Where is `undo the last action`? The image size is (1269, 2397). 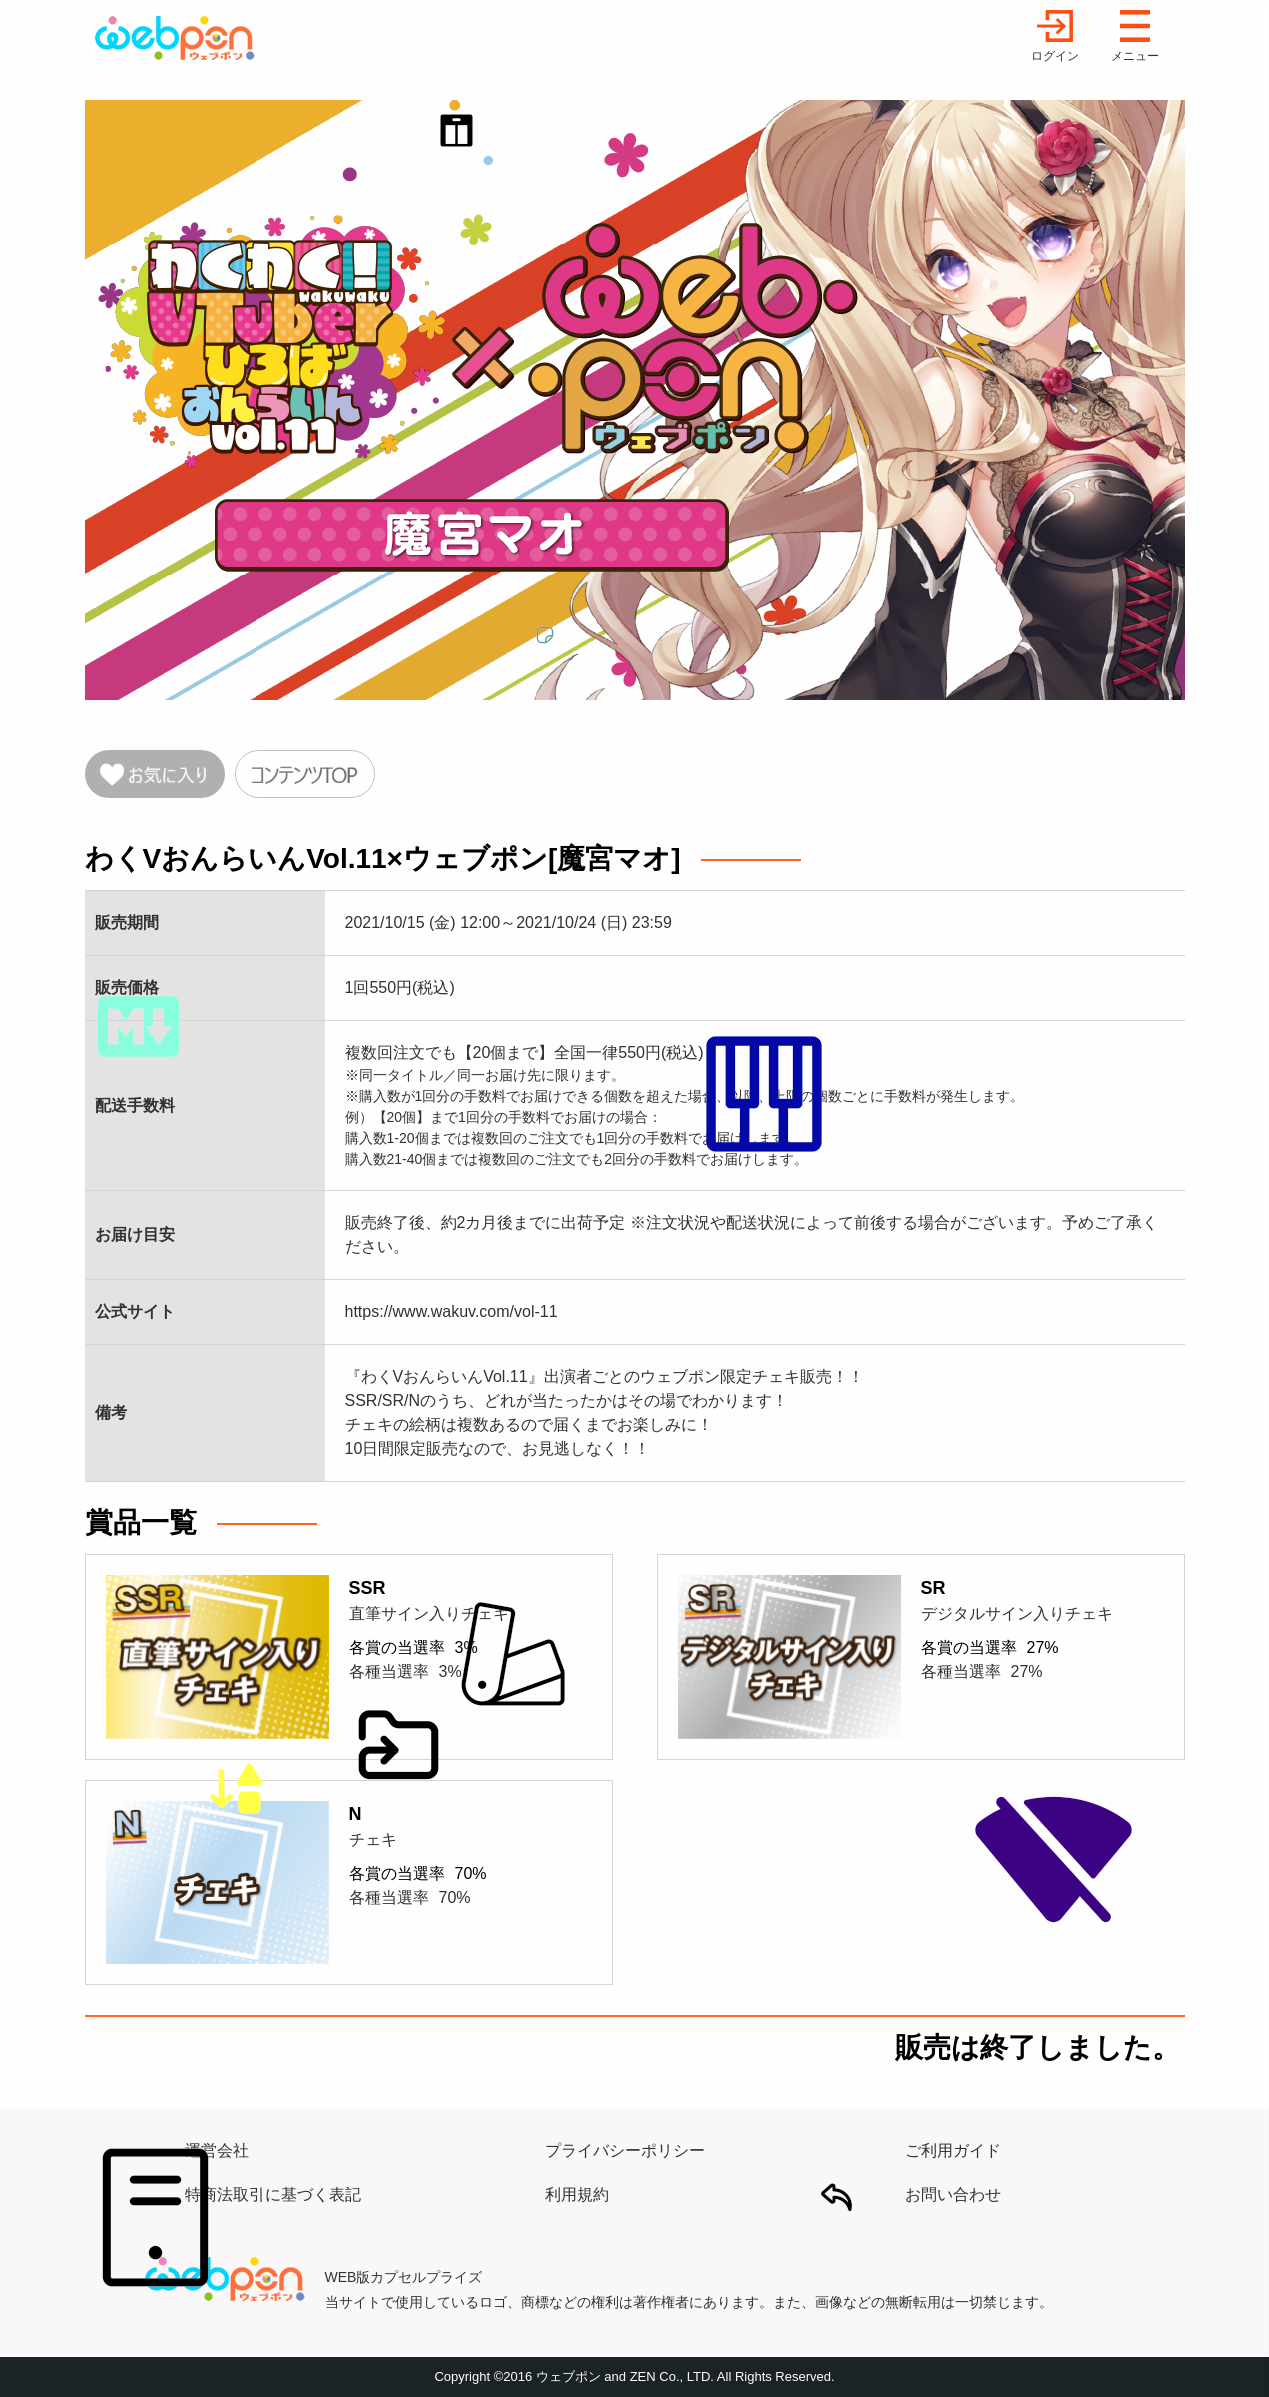
undo the last action is located at coordinates (836, 2196).